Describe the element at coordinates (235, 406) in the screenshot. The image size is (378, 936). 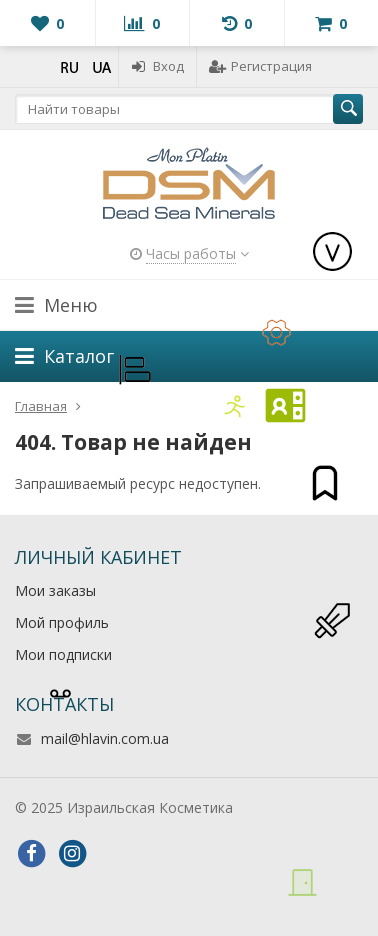
I see `start a running or fitness activity` at that location.